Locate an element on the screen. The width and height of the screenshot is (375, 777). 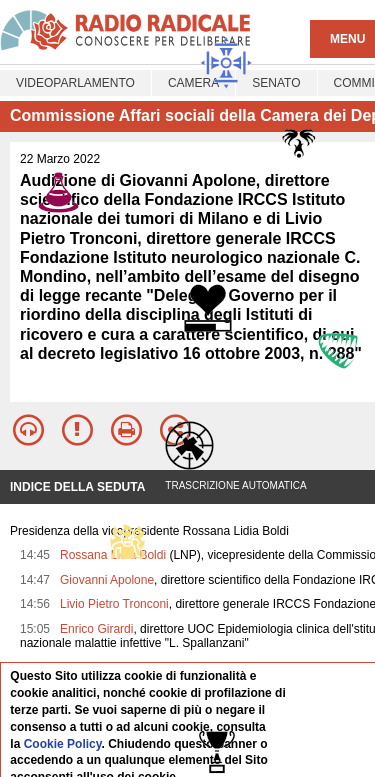
player health or life remaining is located at coordinates (208, 308).